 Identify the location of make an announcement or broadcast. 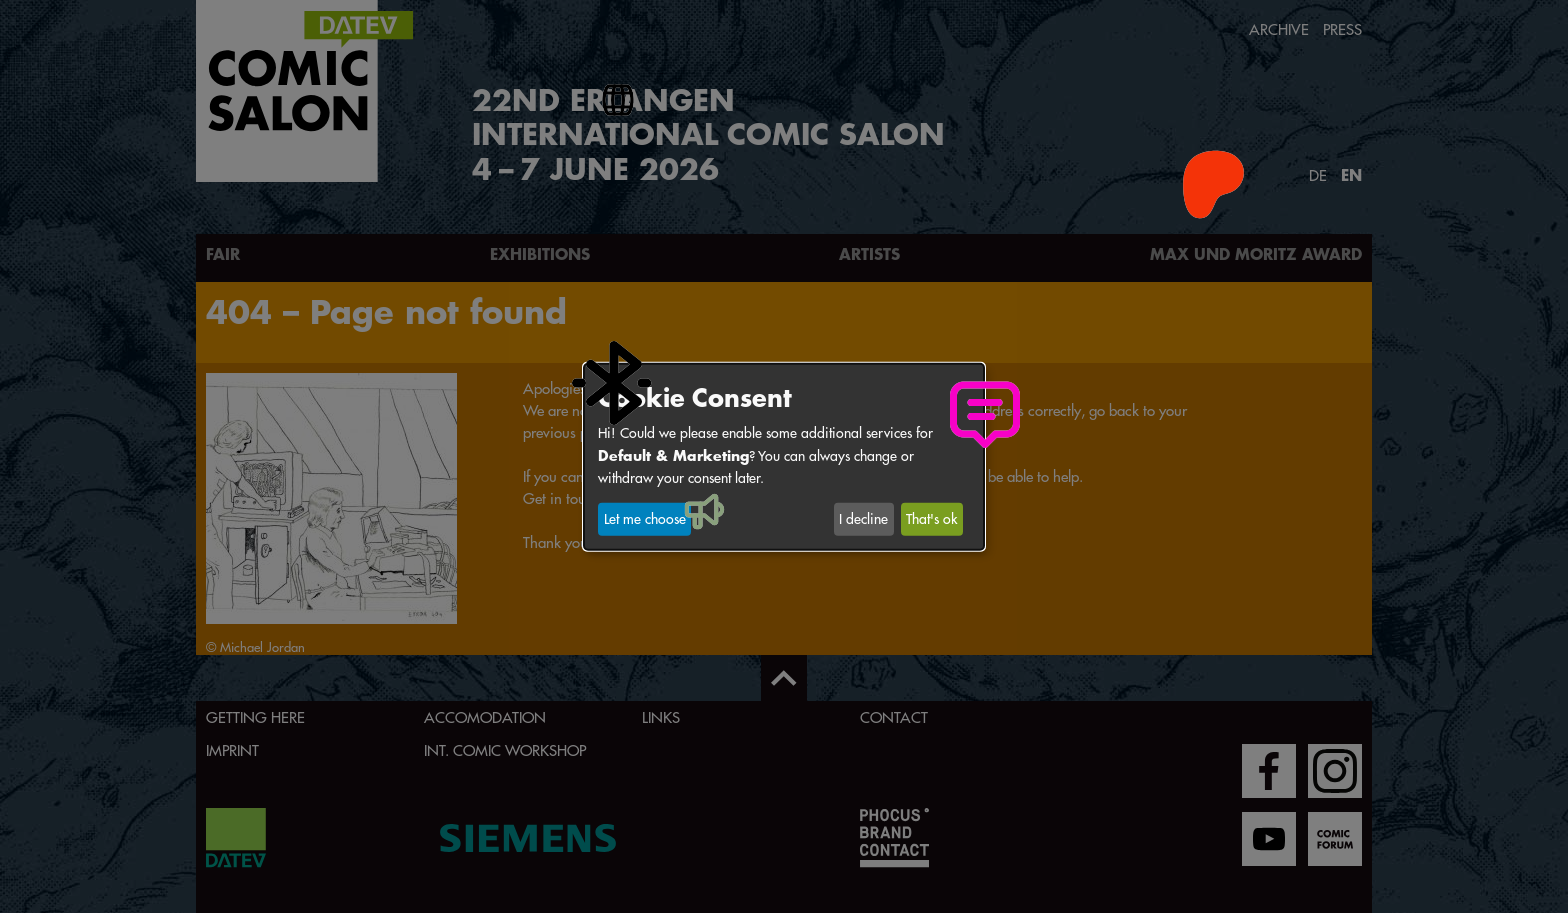
(704, 511).